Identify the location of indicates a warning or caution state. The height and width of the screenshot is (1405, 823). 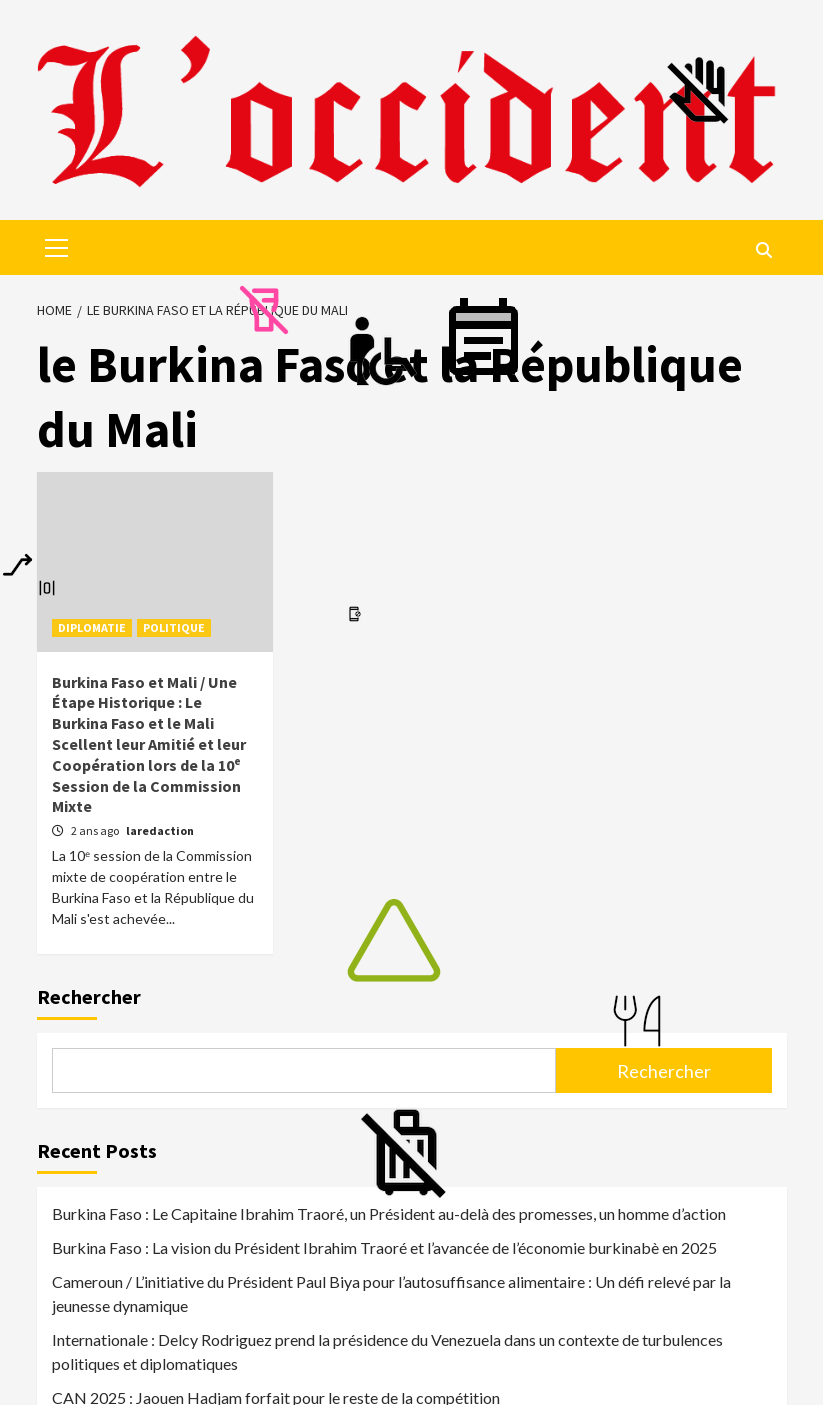
(394, 942).